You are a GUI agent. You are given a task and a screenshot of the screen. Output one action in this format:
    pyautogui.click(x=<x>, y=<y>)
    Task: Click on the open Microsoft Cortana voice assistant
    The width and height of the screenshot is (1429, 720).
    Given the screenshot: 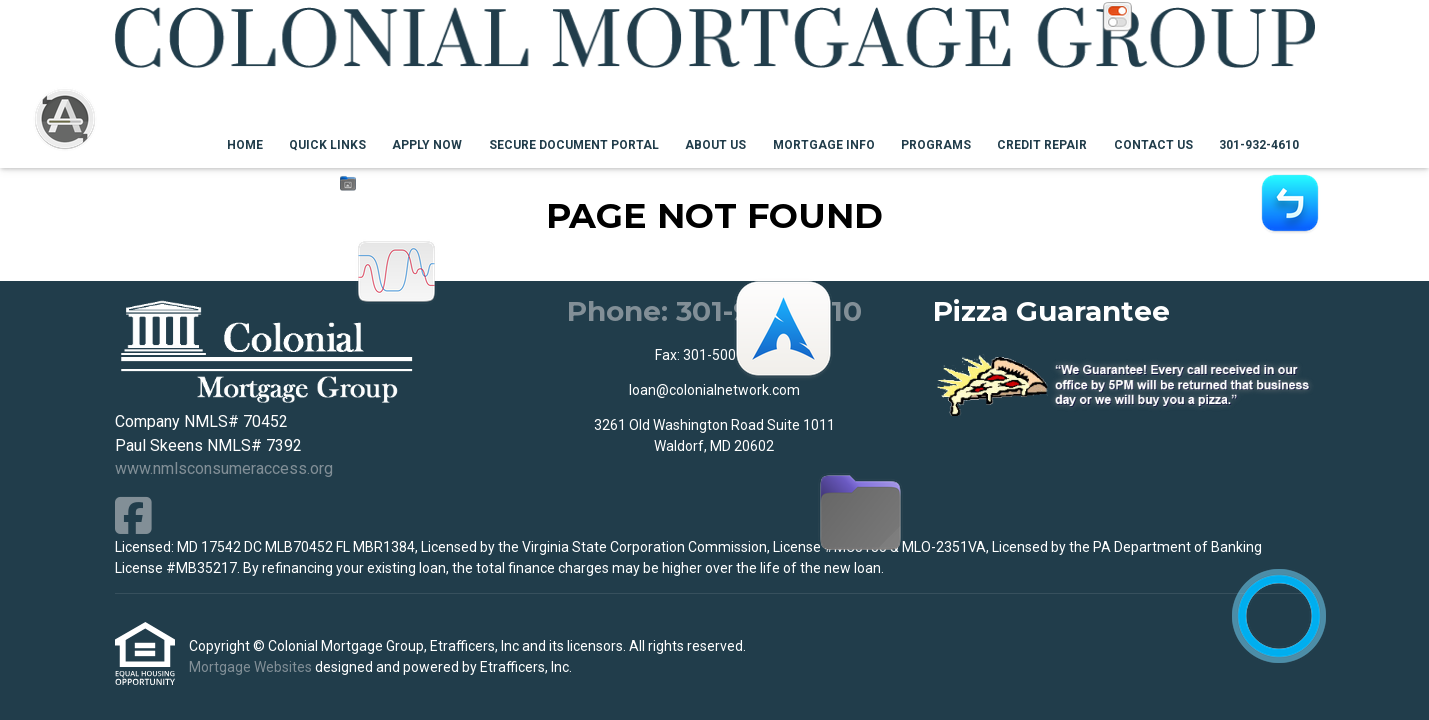 What is the action you would take?
    pyautogui.click(x=1279, y=616)
    